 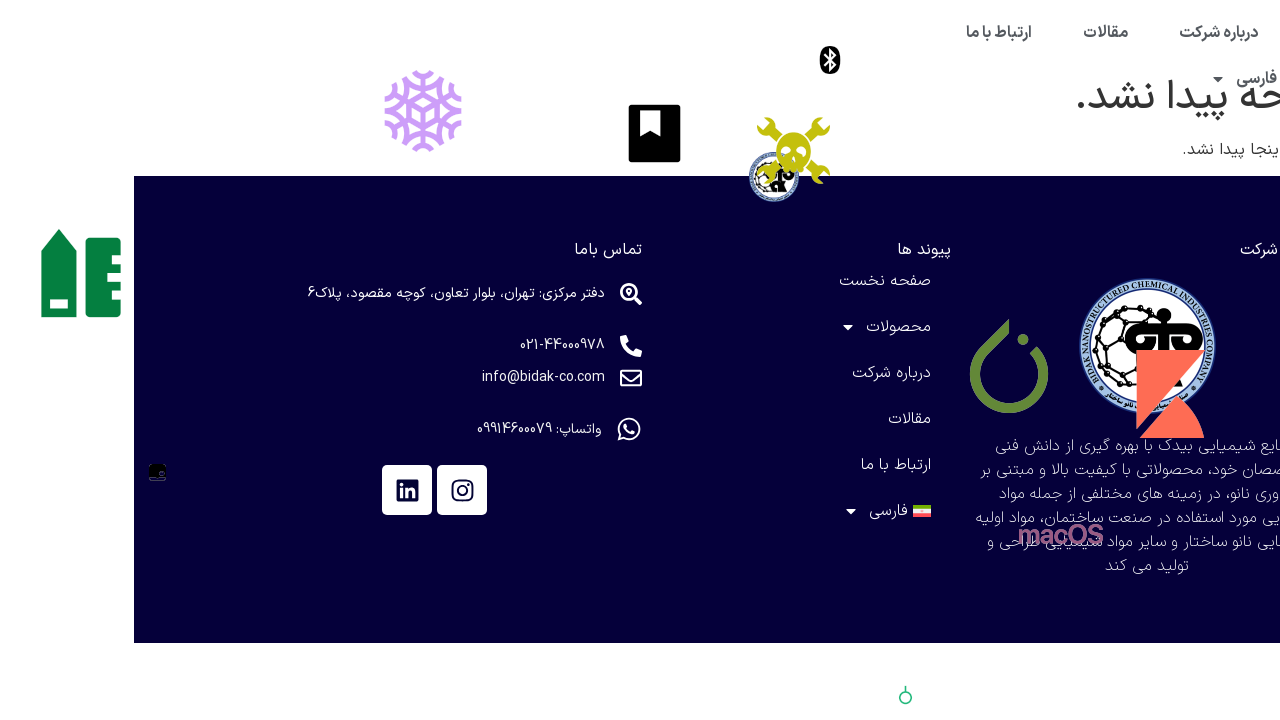 What do you see at coordinates (654, 133) in the screenshot?
I see `view bookmarked file` at bounding box center [654, 133].